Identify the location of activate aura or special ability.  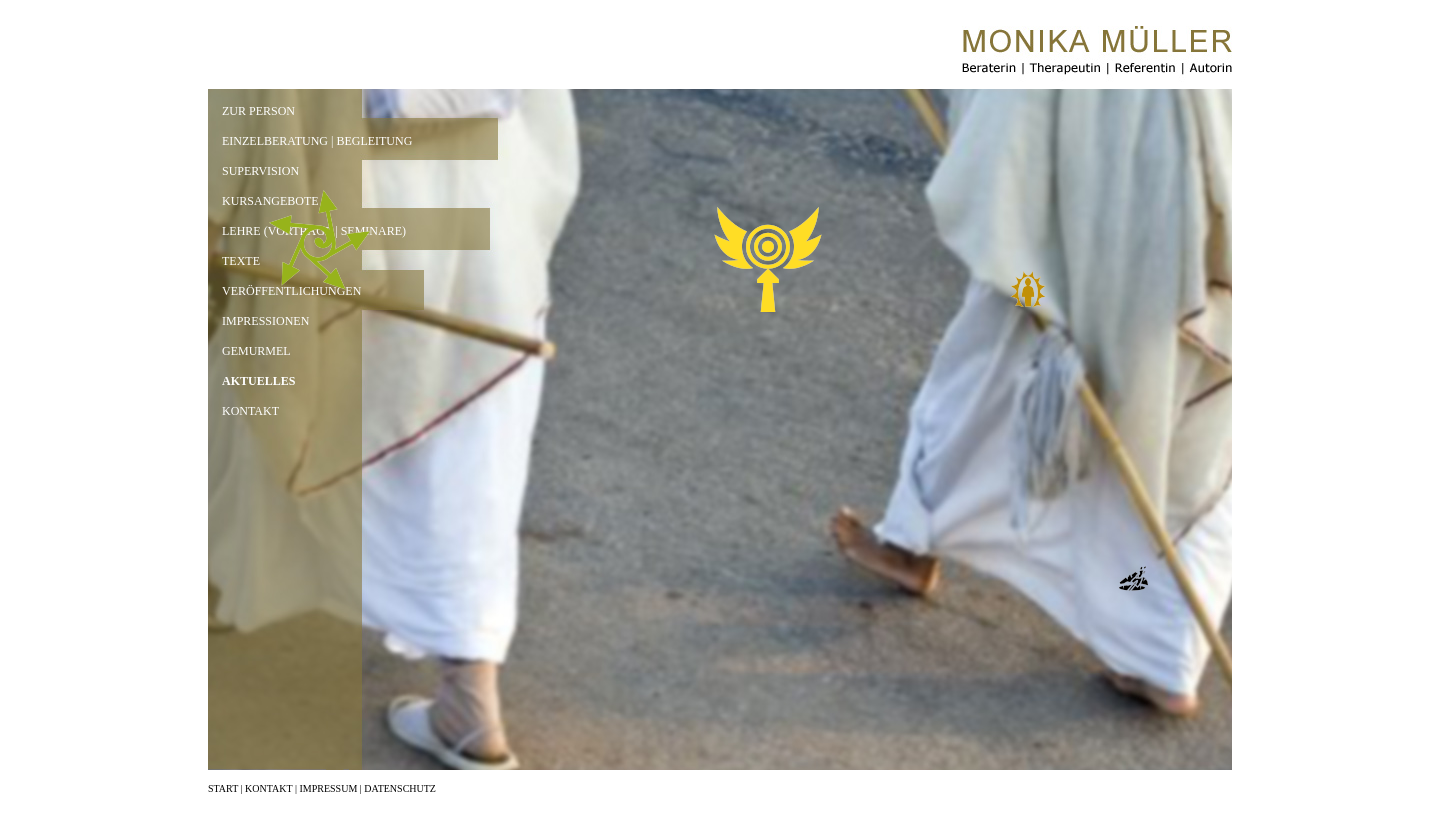
(1028, 289).